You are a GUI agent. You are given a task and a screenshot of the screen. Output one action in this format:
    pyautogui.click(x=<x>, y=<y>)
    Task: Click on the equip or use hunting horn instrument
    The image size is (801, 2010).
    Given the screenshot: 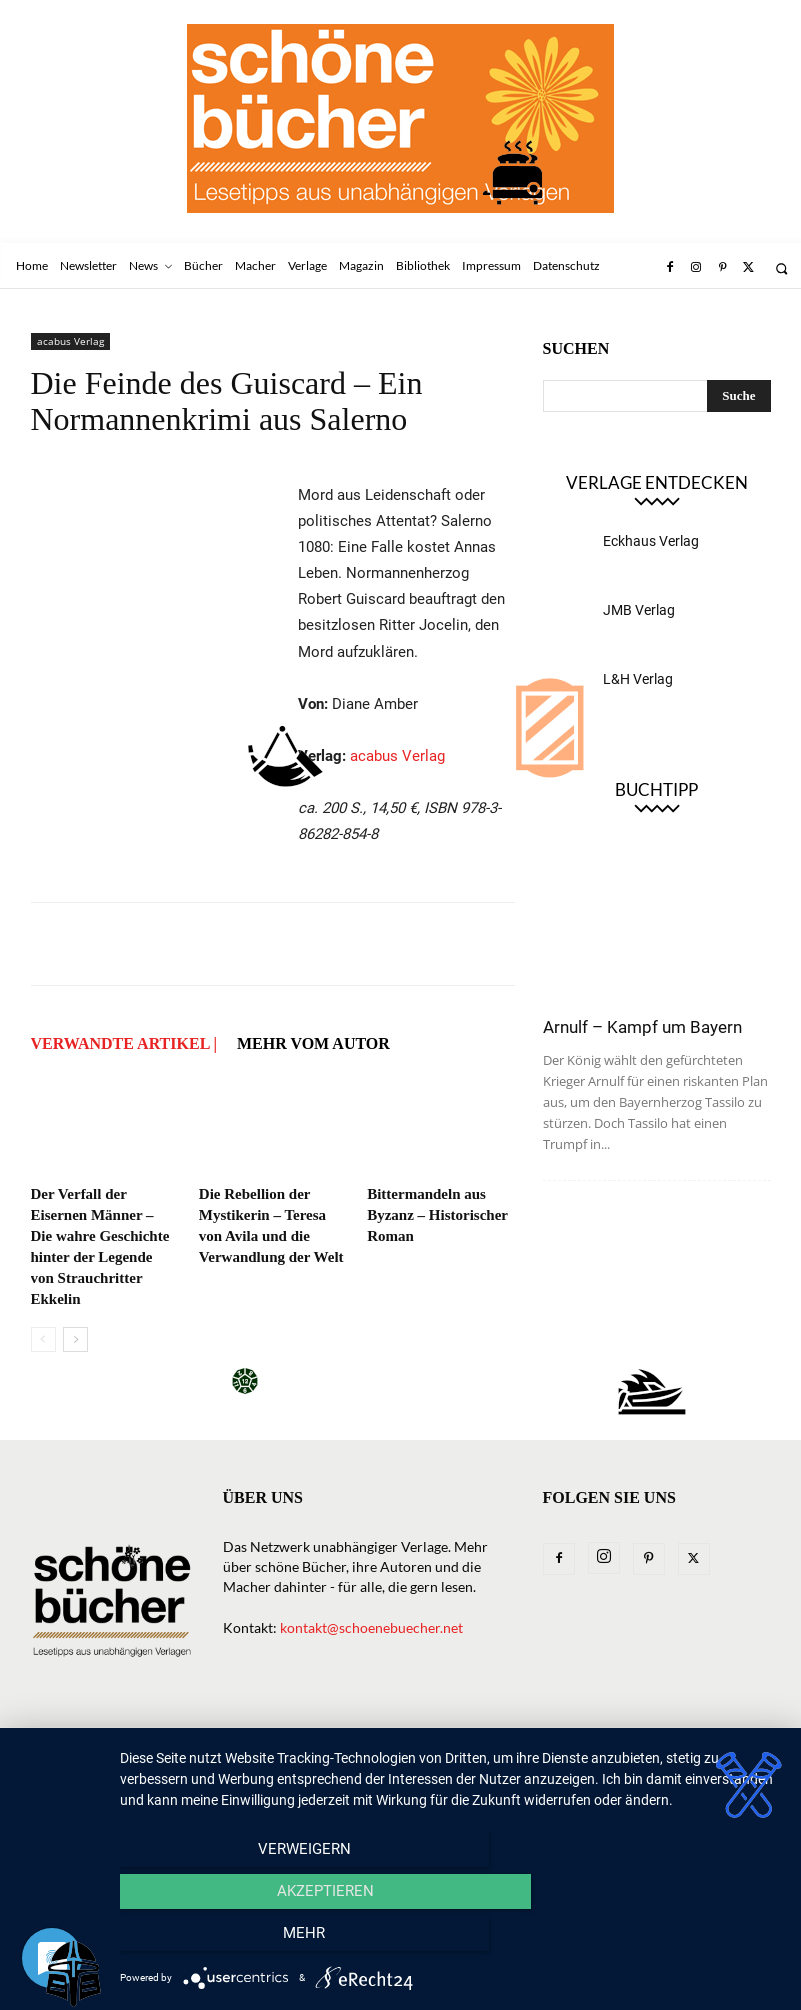 What is the action you would take?
    pyautogui.click(x=285, y=760)
    